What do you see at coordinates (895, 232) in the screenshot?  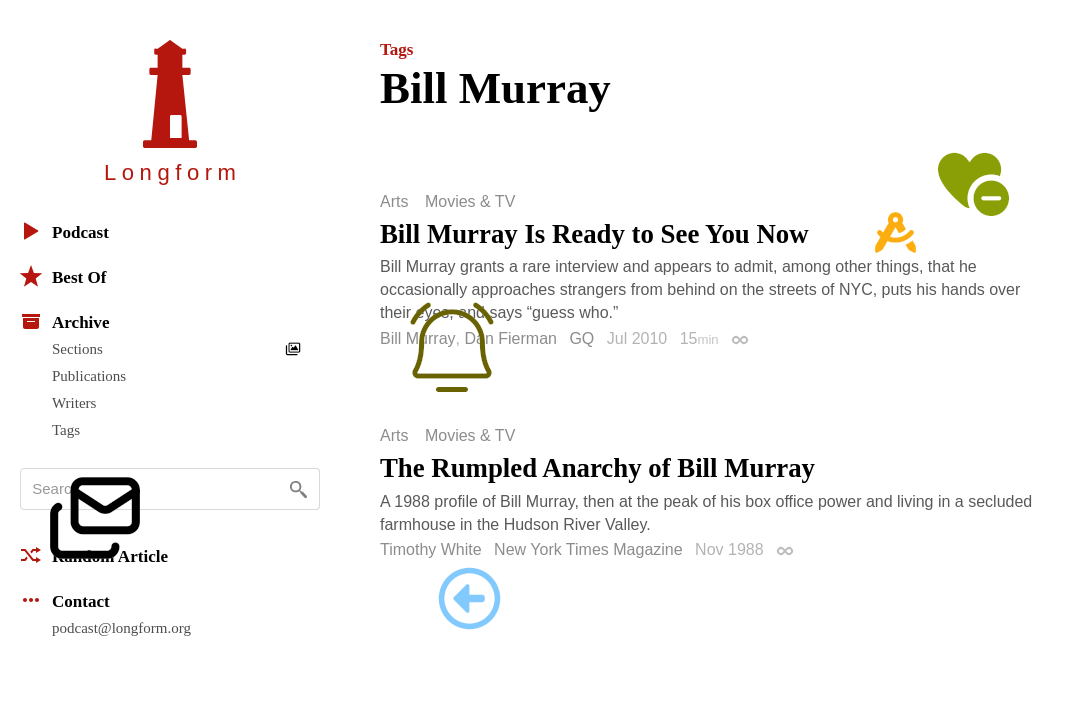 I see `access drawing or drafting tools` at bounding box center [895, 232].